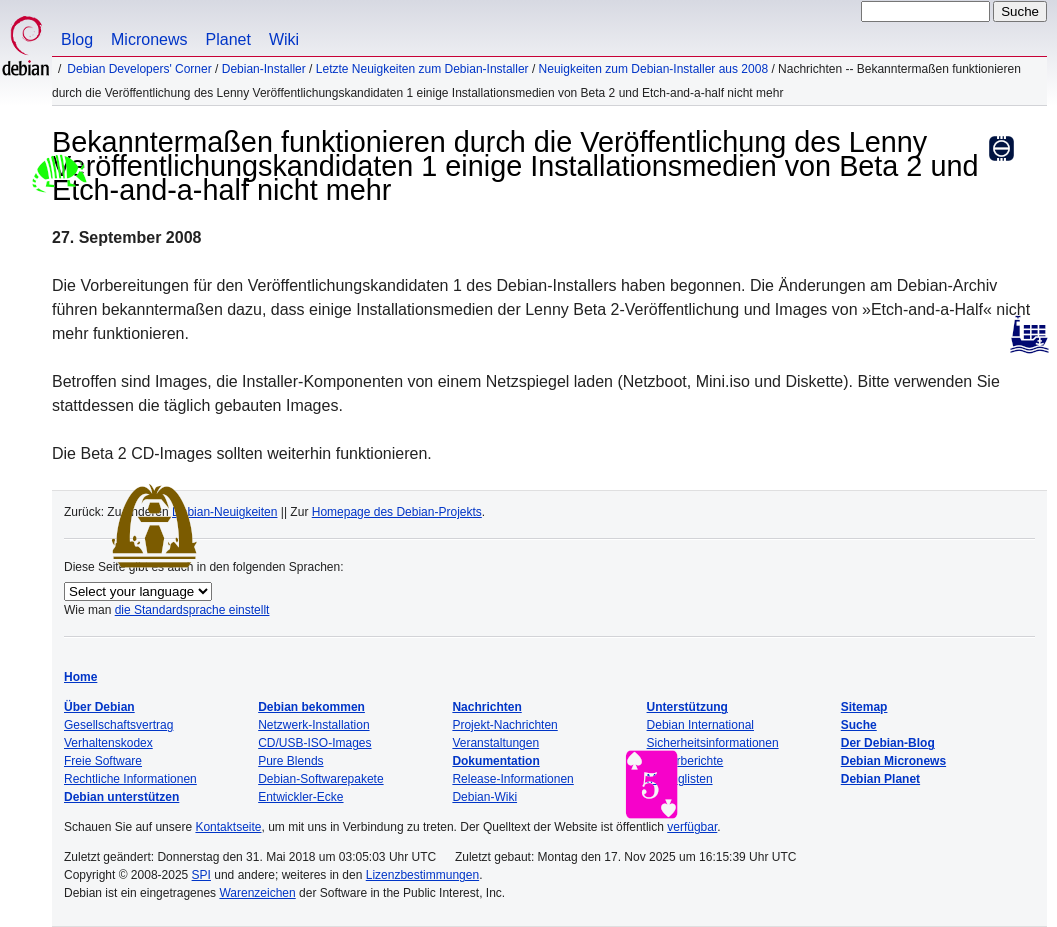 The width and height of the screenshot is (1057, 927). What do you see at coordinates (59, 173) in the screenshot?
I see `armadillo character or avatar selection` at bounding box center [59, 173].